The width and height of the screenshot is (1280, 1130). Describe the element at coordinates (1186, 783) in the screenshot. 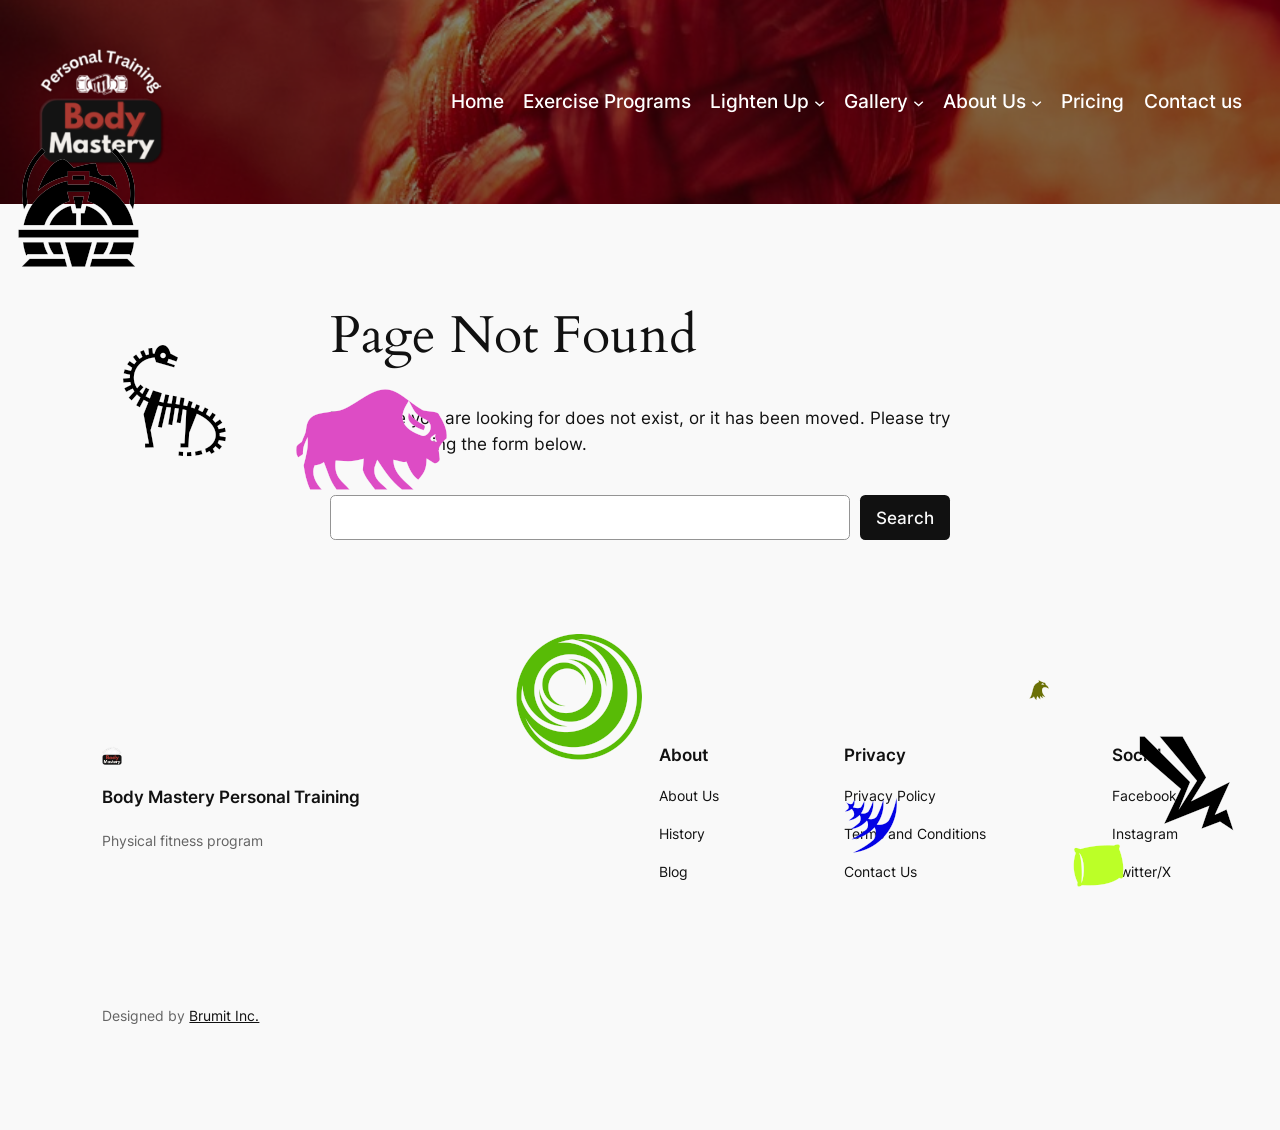

I see `activate focus mode or concentration boost` at that location.